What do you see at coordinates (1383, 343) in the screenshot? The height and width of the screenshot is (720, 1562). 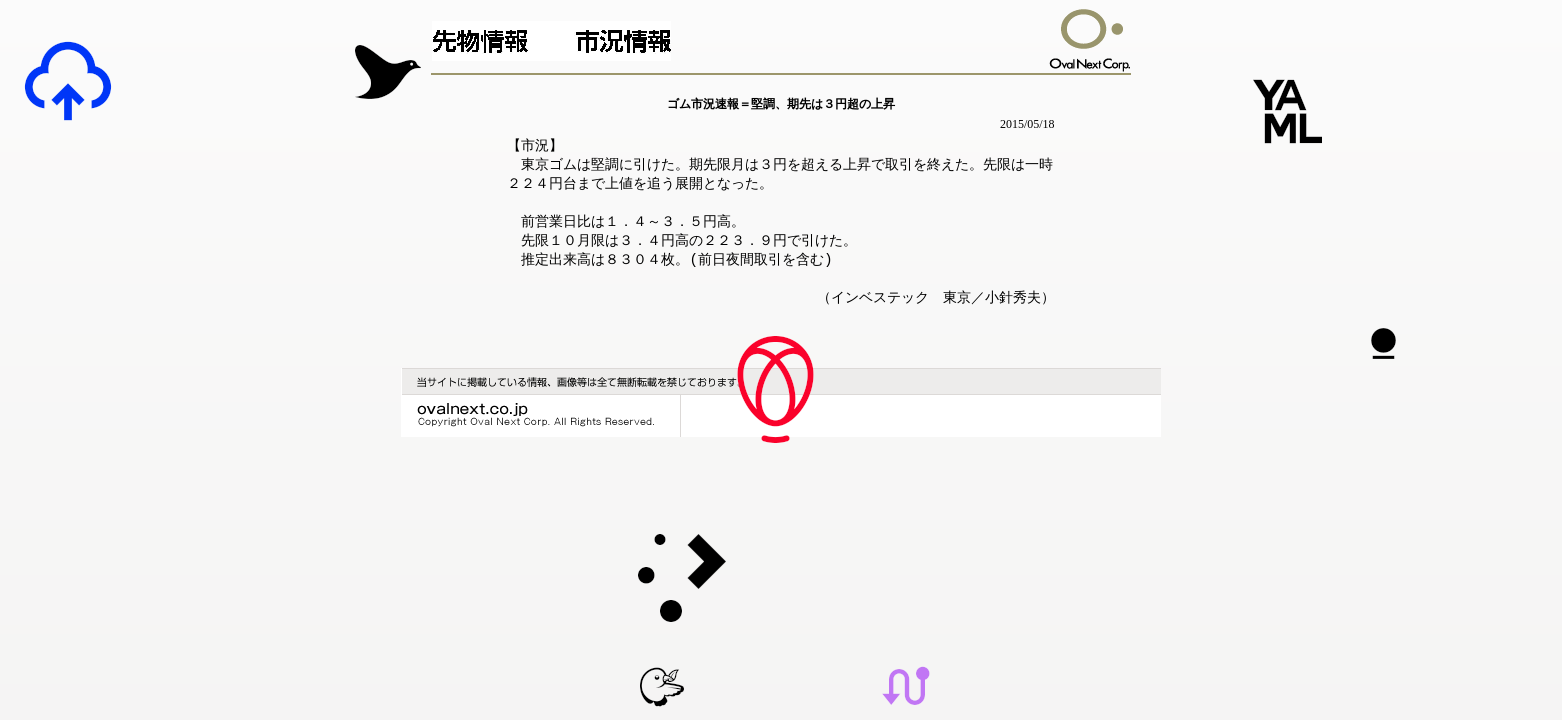 I see `view your profile` at bounding box center [1383, 343].